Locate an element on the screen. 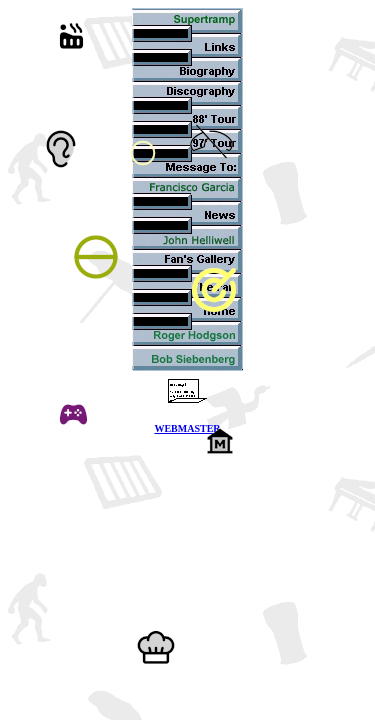  unselected radio button option is located at coordinates (143, 153).